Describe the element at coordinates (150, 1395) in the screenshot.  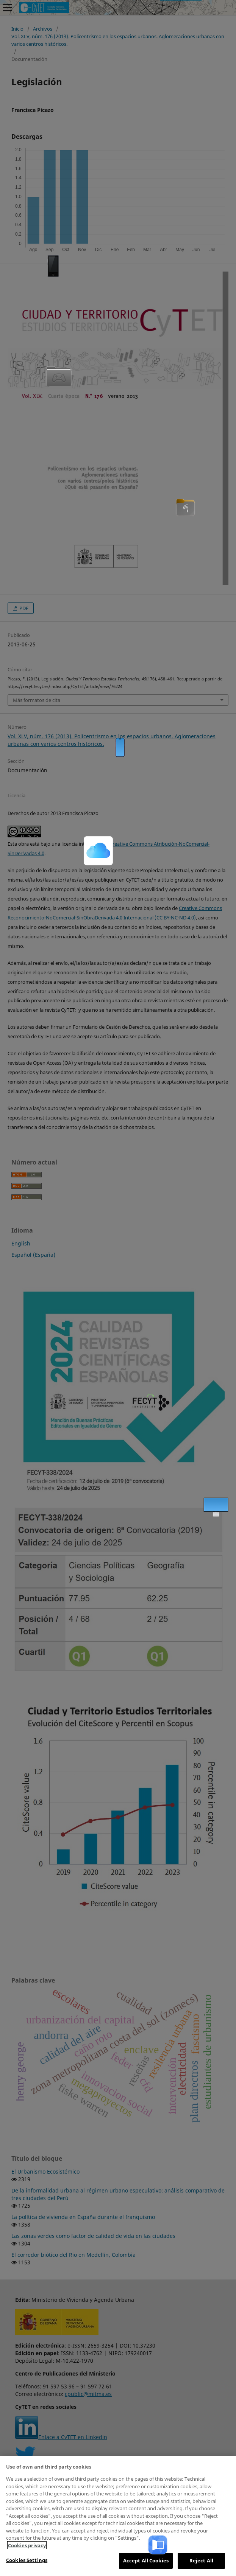
I see `redo the last undone action` at that location.